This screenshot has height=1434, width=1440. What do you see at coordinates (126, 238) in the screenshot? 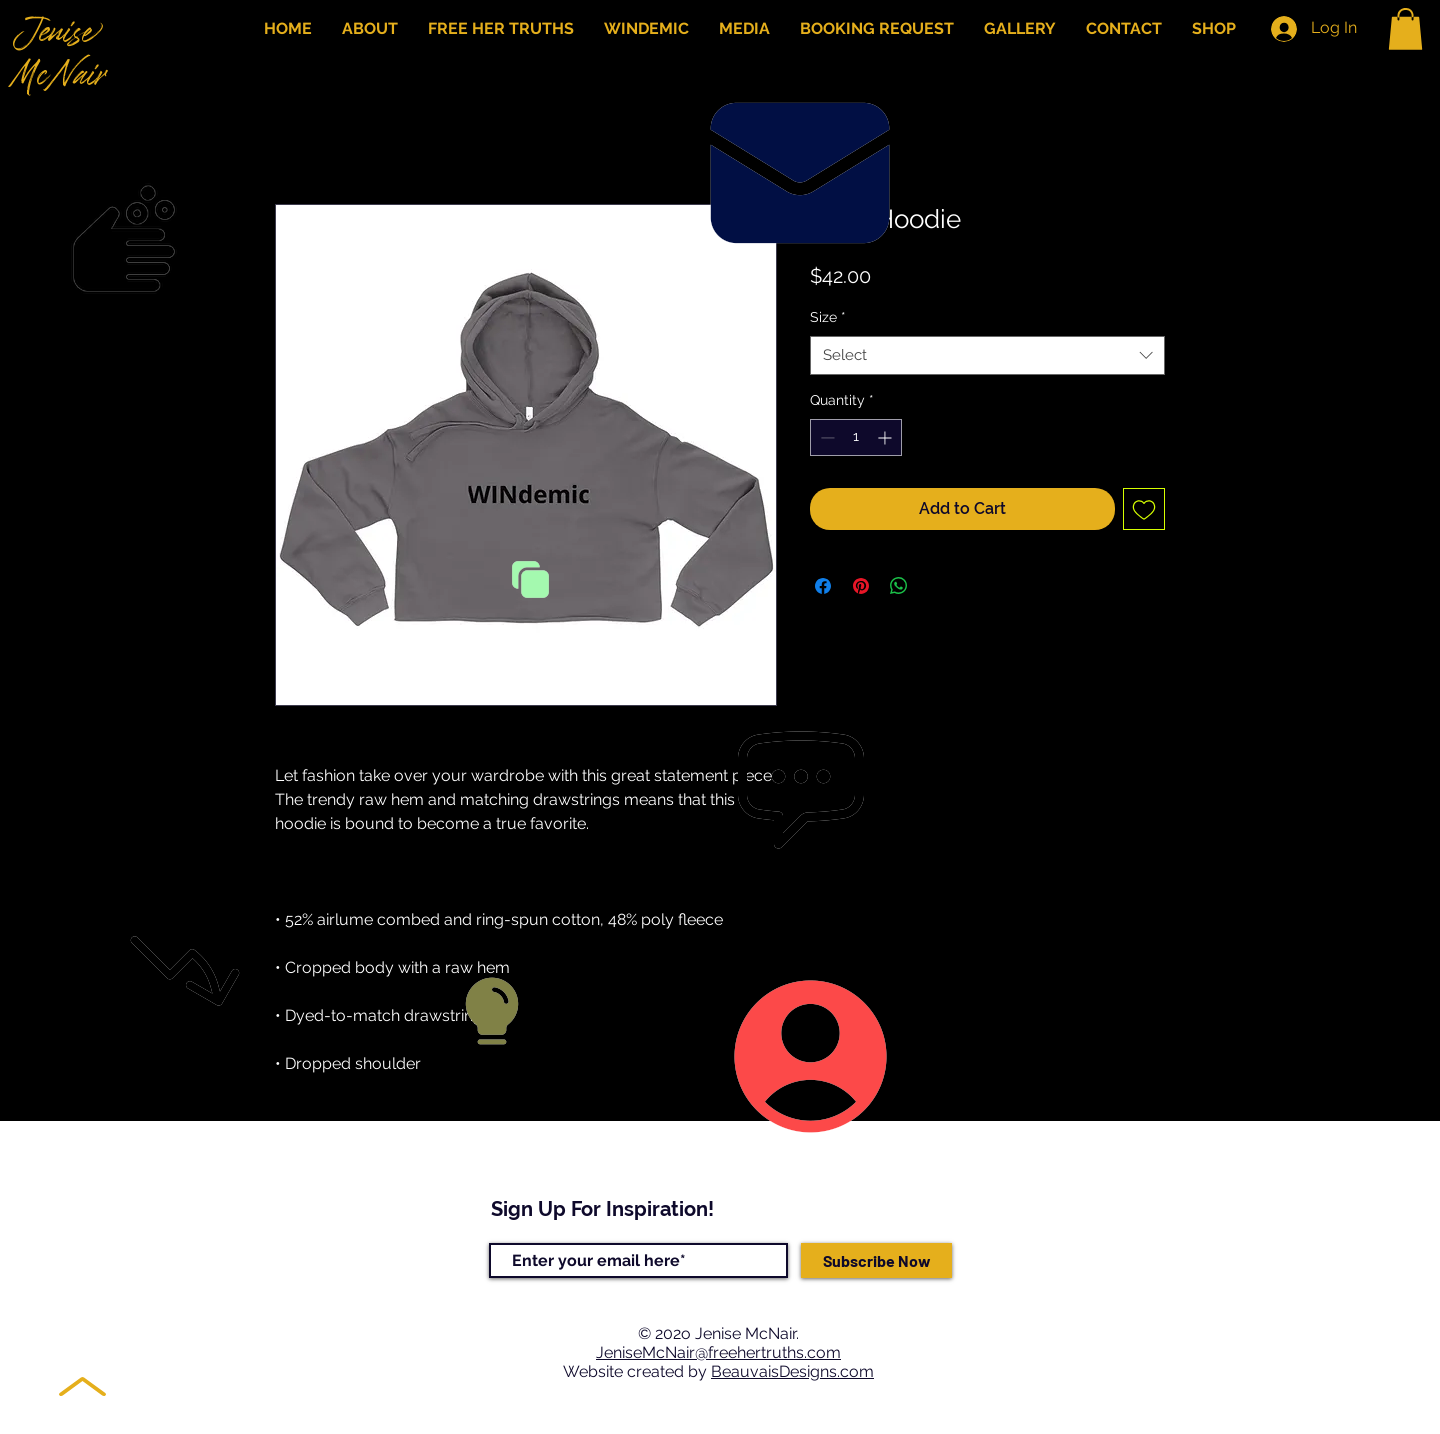
I see `hand washing or hygiene reminder` at bounding box center [126, 238].